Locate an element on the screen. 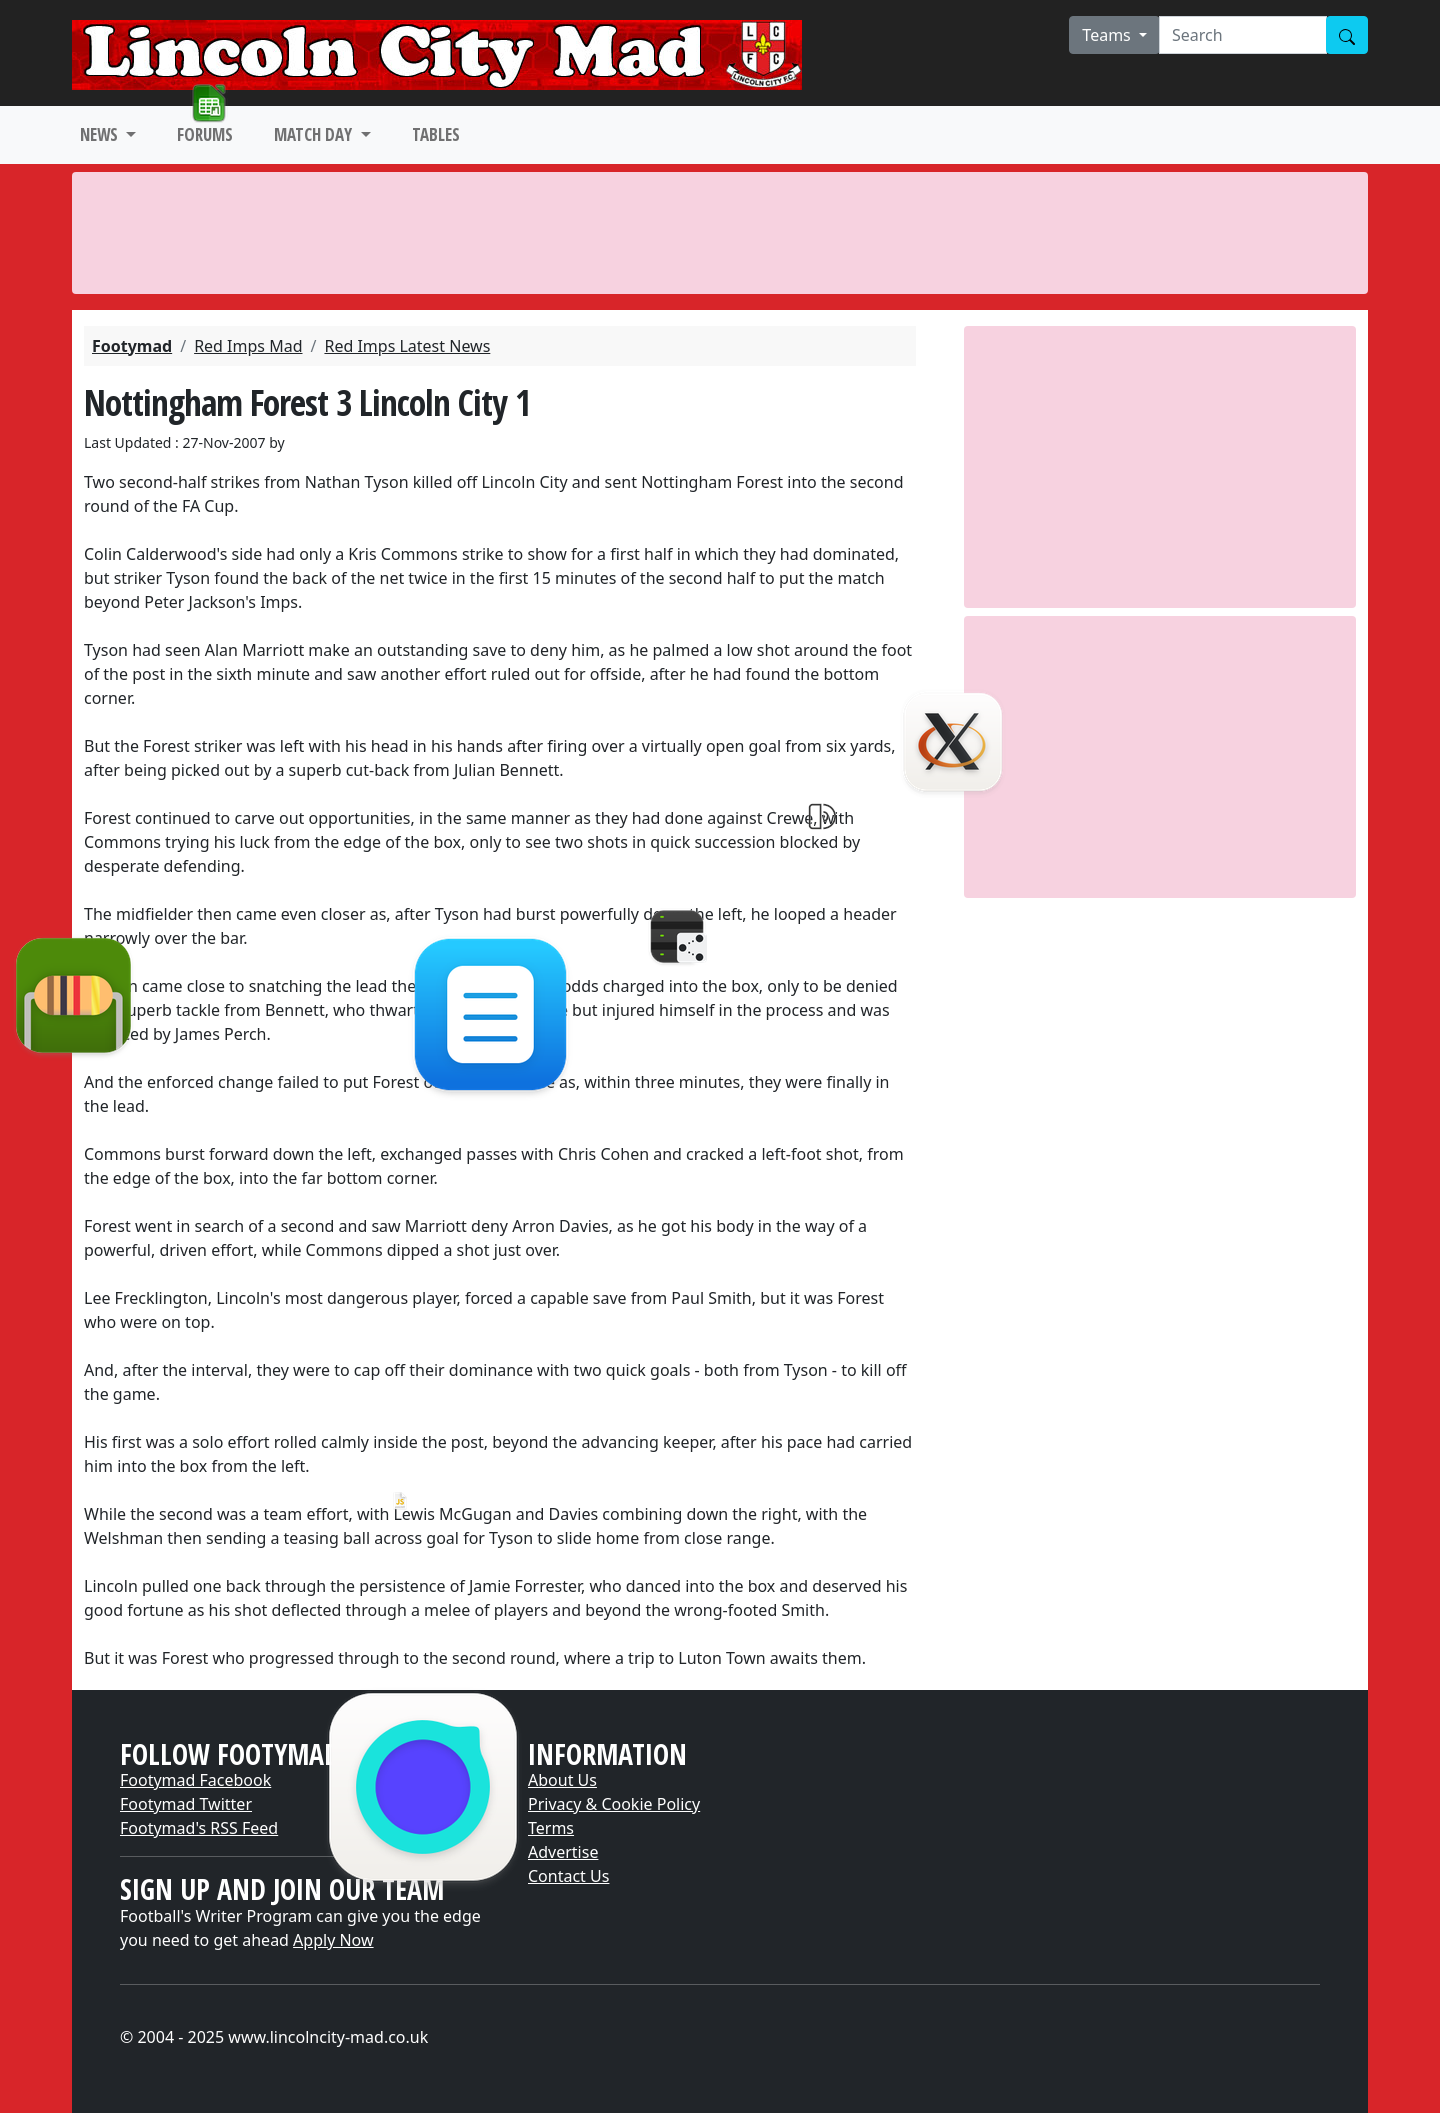  open mercury browser app is located at coordinates (423, 1787).